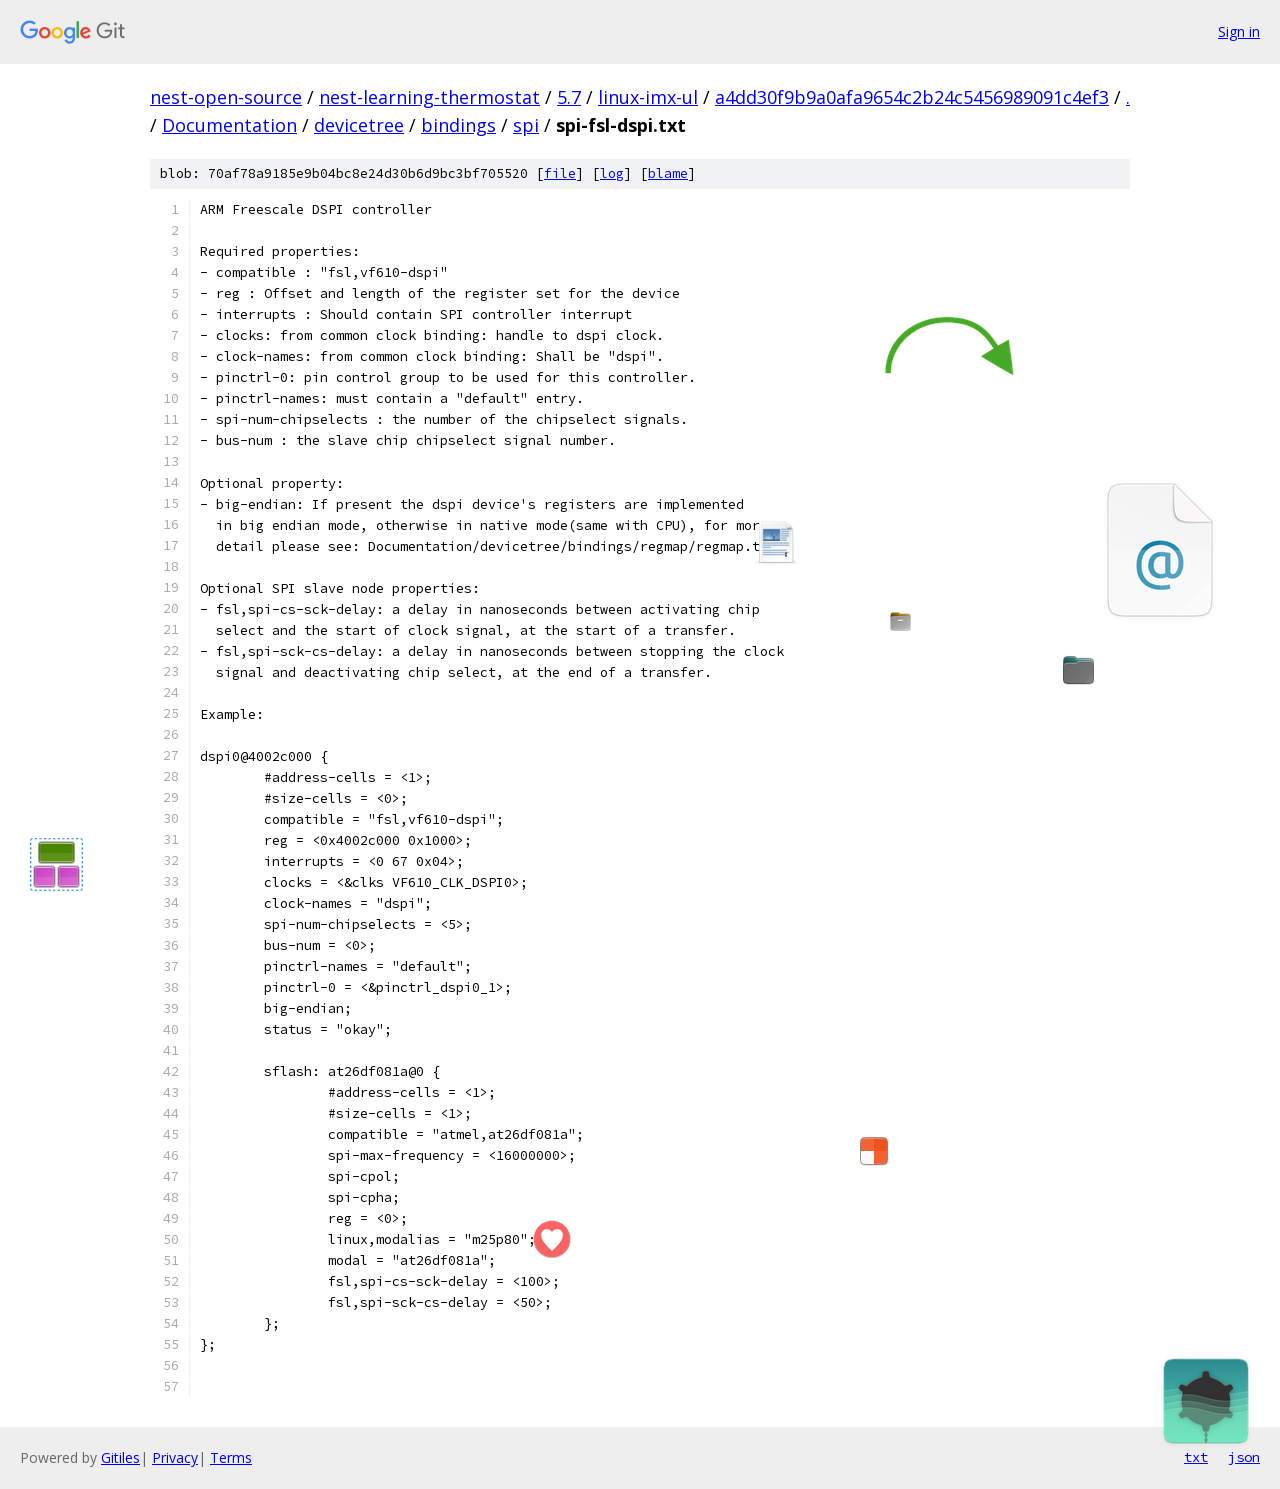  Describe the element at coordinates (874, 1151) in the screenshot. I see `switch to the bottom-left workspace` at that location.